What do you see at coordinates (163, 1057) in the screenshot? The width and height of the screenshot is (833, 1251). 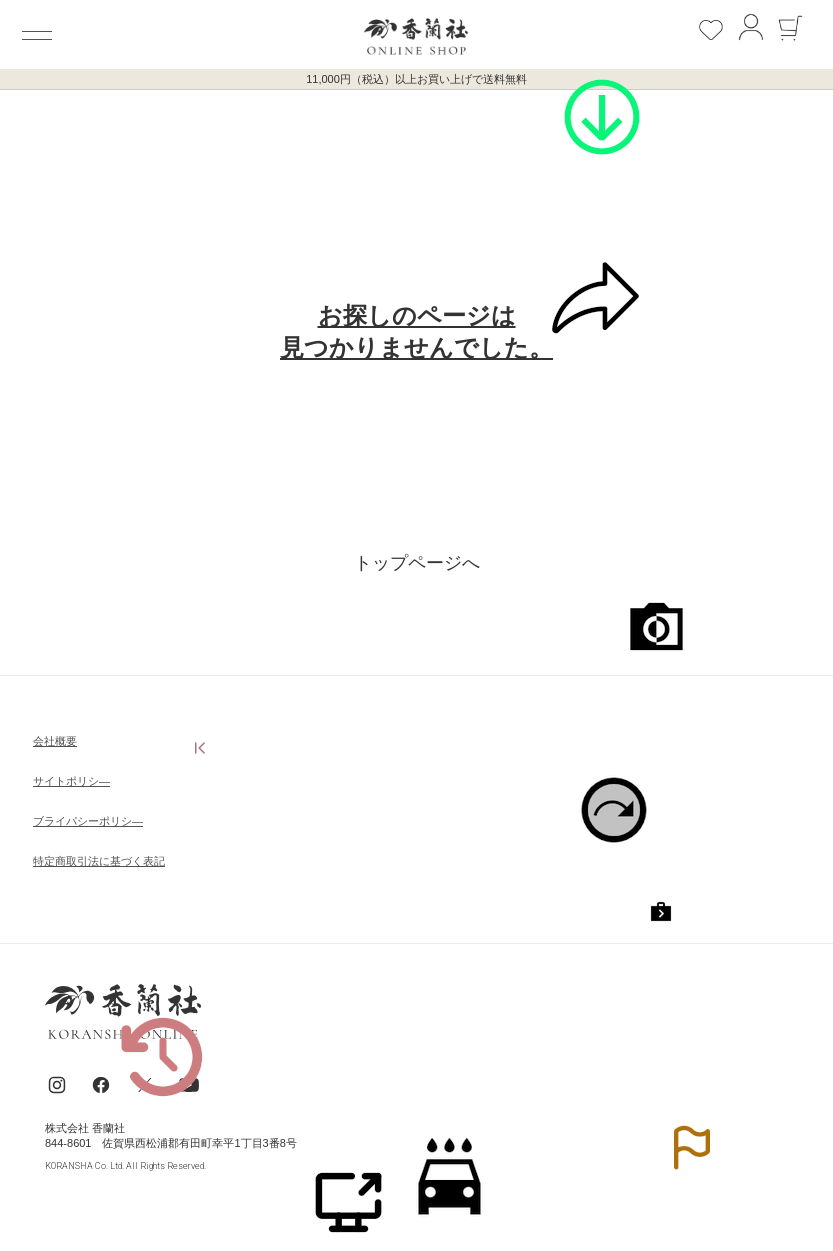 I see `view history or recent activity` at bounding box center [163, 1057].